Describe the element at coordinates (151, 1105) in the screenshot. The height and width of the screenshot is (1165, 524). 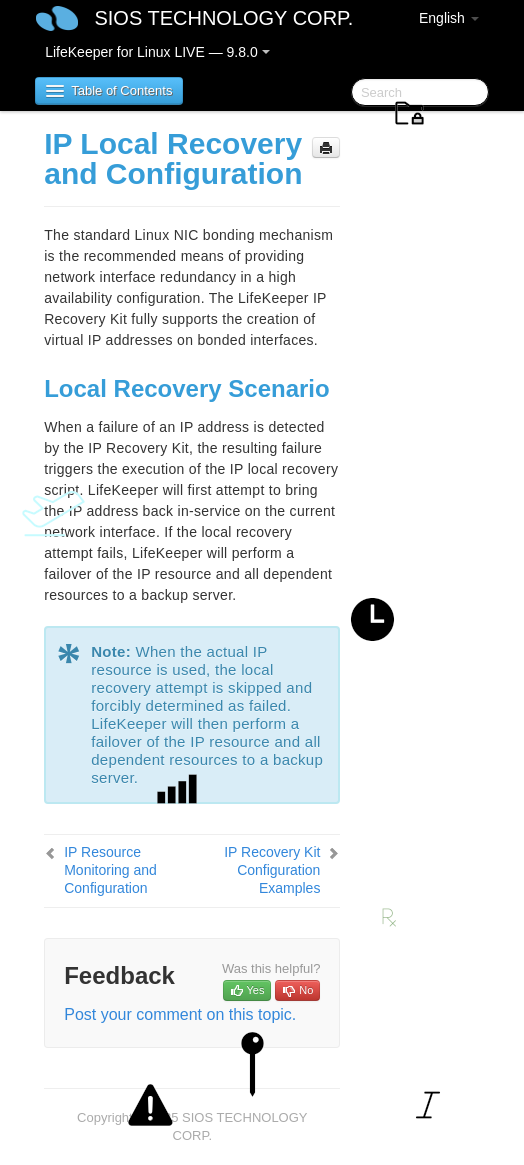
I see `indicates a warning or caution state` at that location.